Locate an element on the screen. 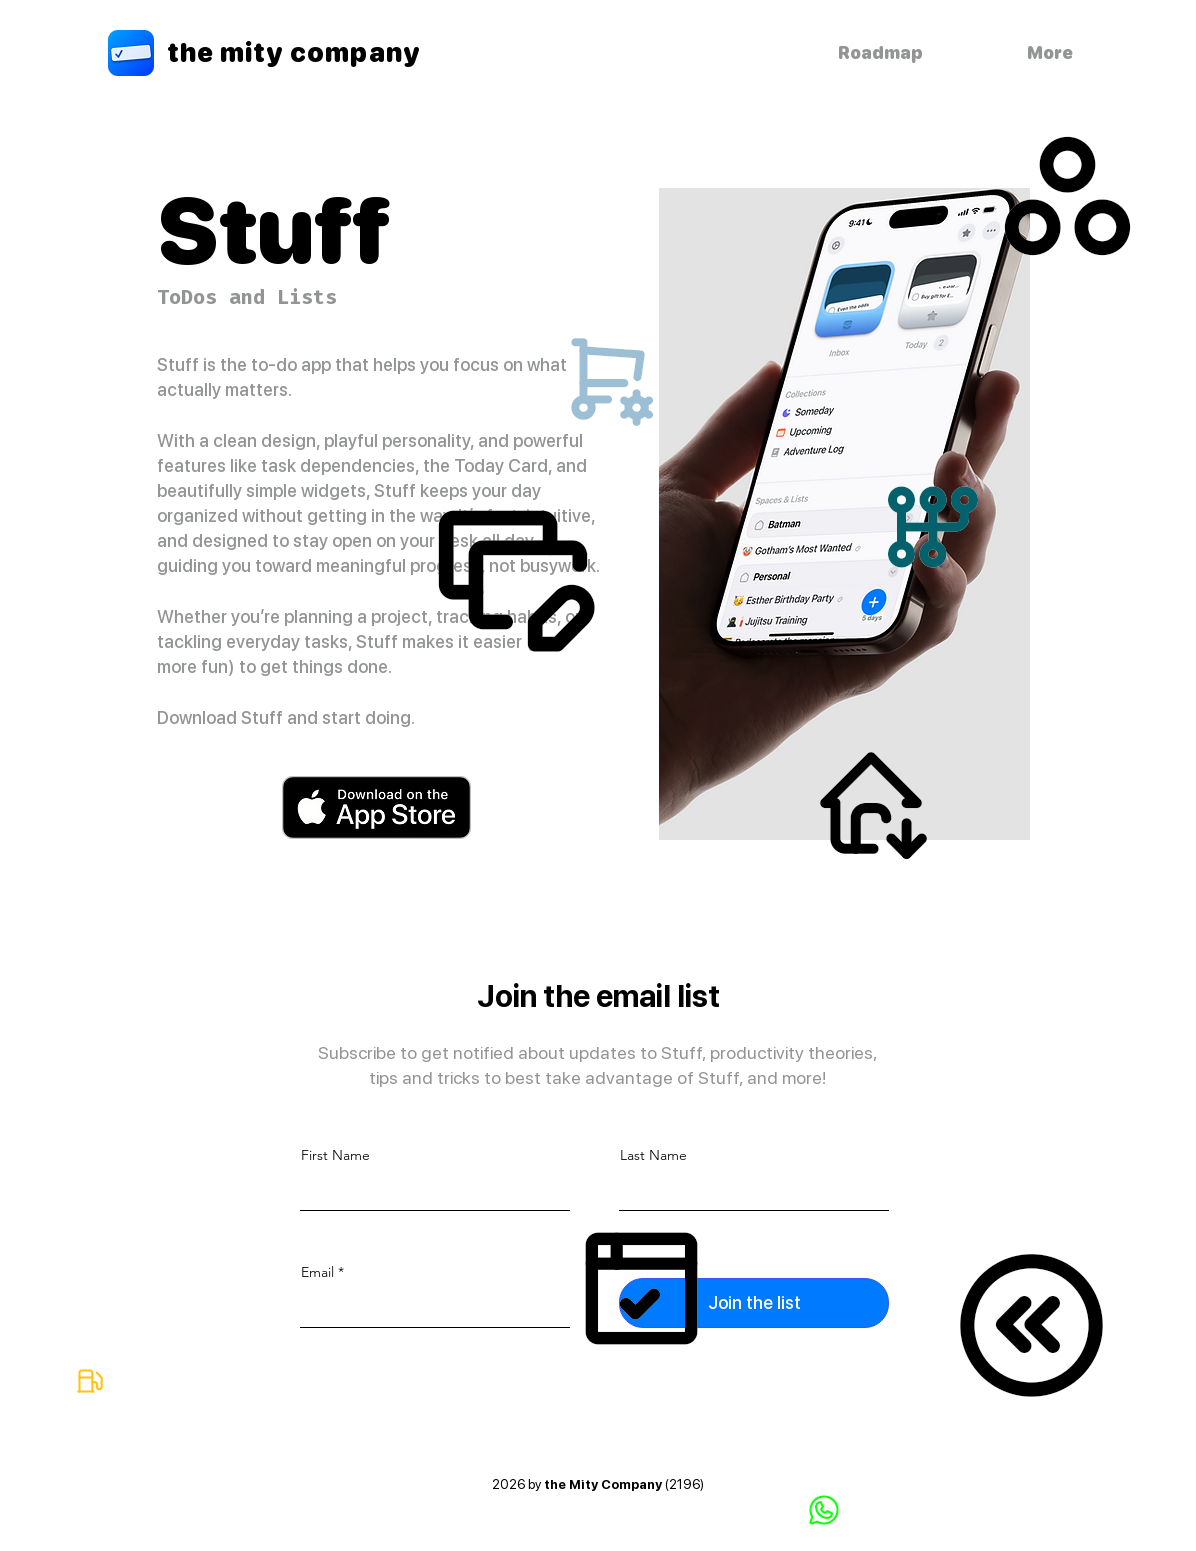  go back to the previous section is located at coordinates (1031, 1324).